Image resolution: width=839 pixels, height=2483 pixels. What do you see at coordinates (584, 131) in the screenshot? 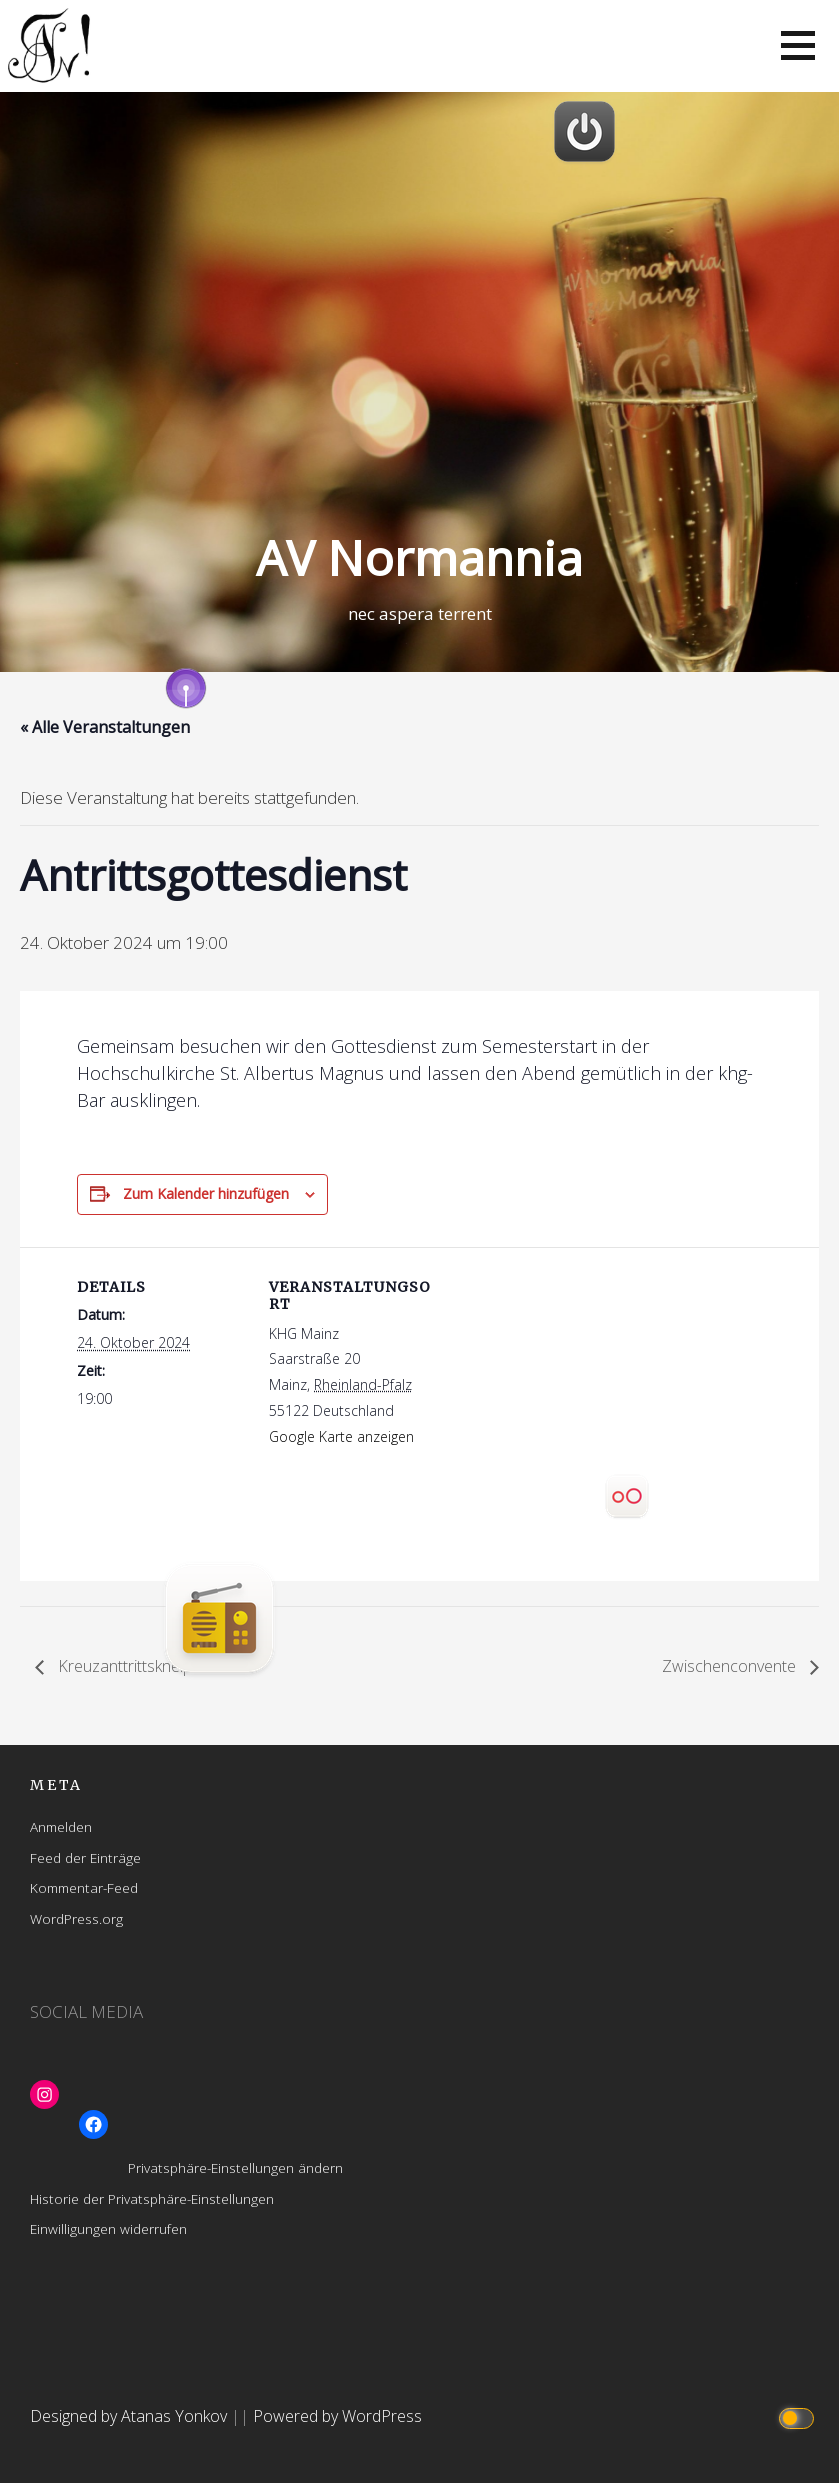
I see `open session or power settings` at bounding box center [584, 131].